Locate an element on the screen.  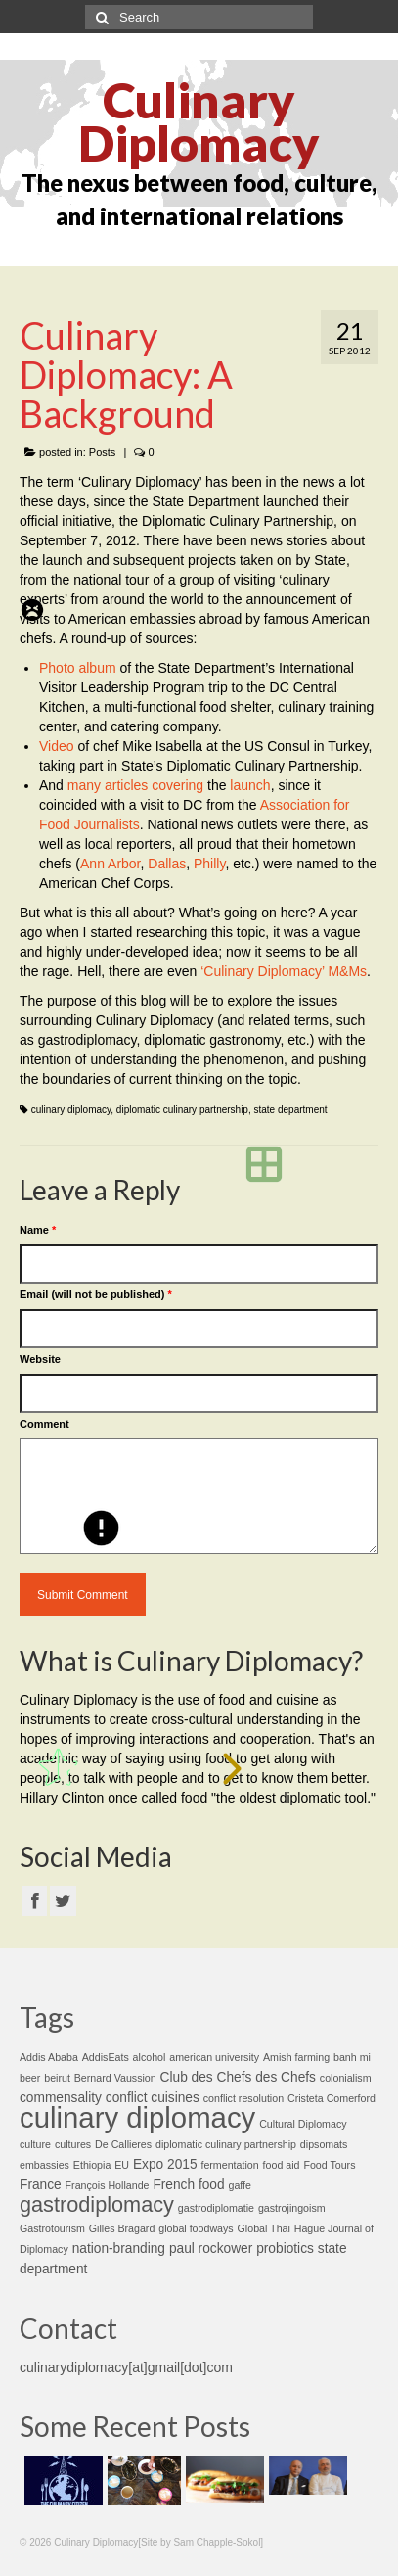
indicates an error or problem has occurred is located at coordinates (101, 1527).